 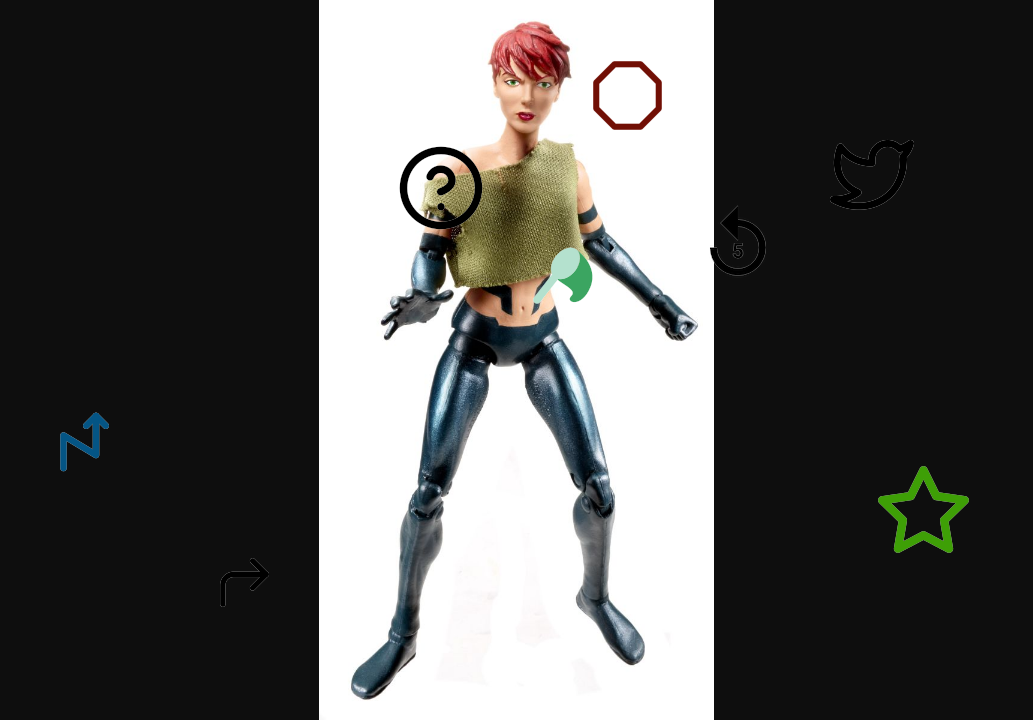 I want to click on open Twitter app or profile, so click(x=872, y=175).